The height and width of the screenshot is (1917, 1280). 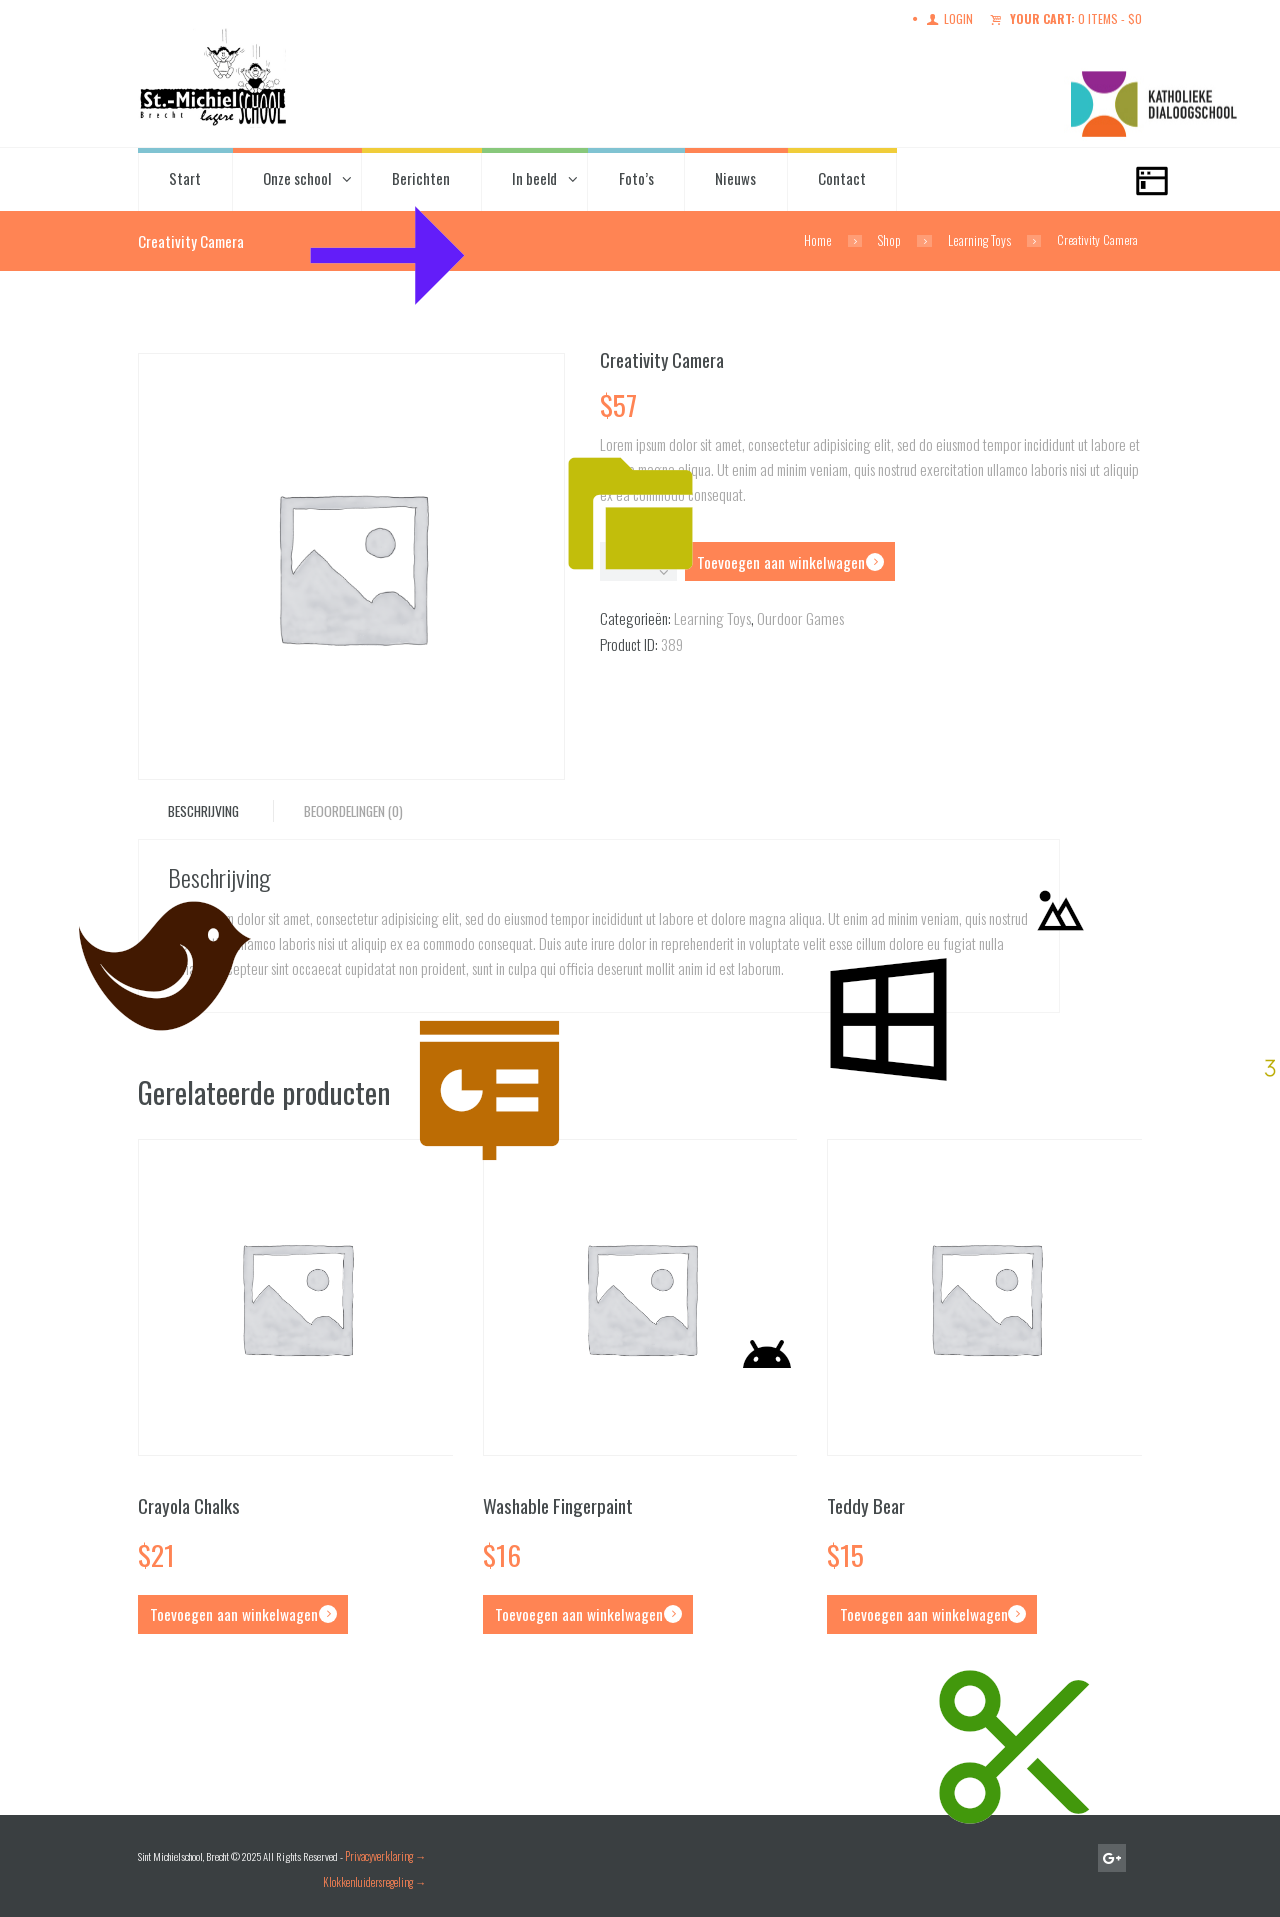 I want to click on open folder to view files, so click(x=630, y=513).